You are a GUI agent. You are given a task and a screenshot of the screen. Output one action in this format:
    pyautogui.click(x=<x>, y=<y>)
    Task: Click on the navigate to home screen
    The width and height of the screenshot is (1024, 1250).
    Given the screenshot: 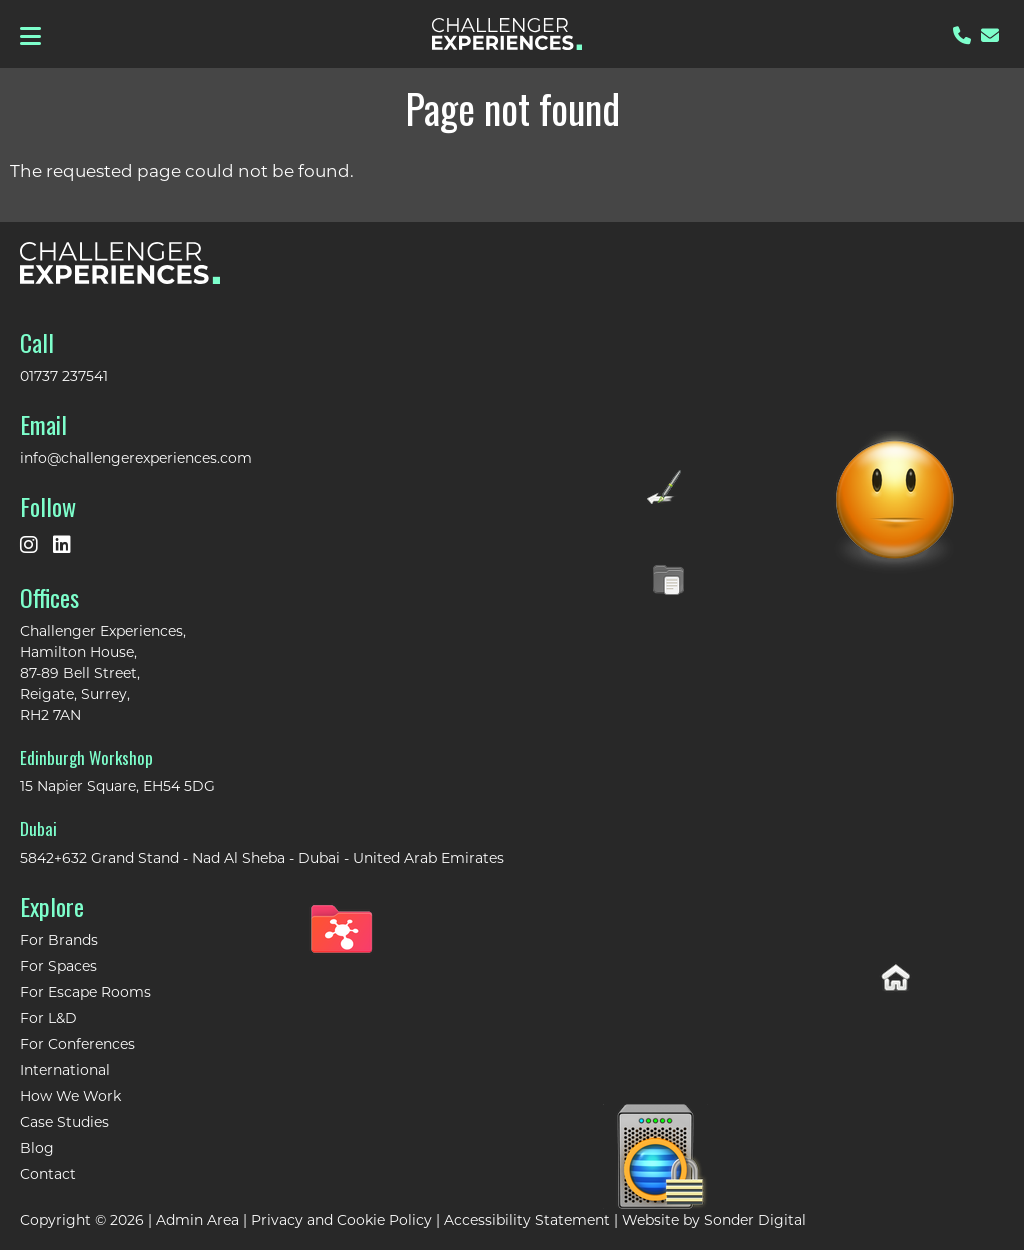 What is the action you would take?
    pyautogui.click(x=895, y=977)
    